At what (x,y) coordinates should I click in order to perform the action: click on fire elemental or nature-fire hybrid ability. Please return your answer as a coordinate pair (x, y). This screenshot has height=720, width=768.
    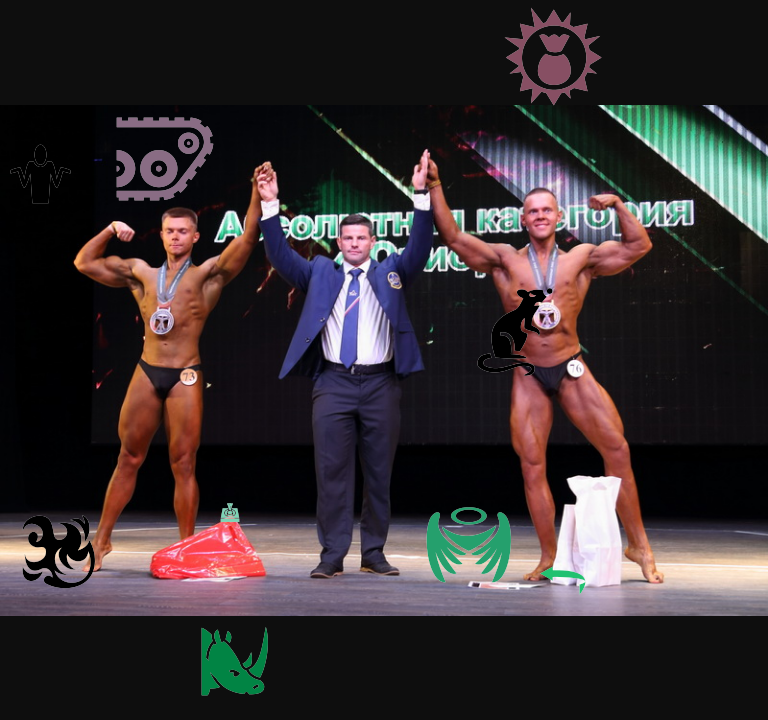
    Looking at the image, I should click on (58, 551).